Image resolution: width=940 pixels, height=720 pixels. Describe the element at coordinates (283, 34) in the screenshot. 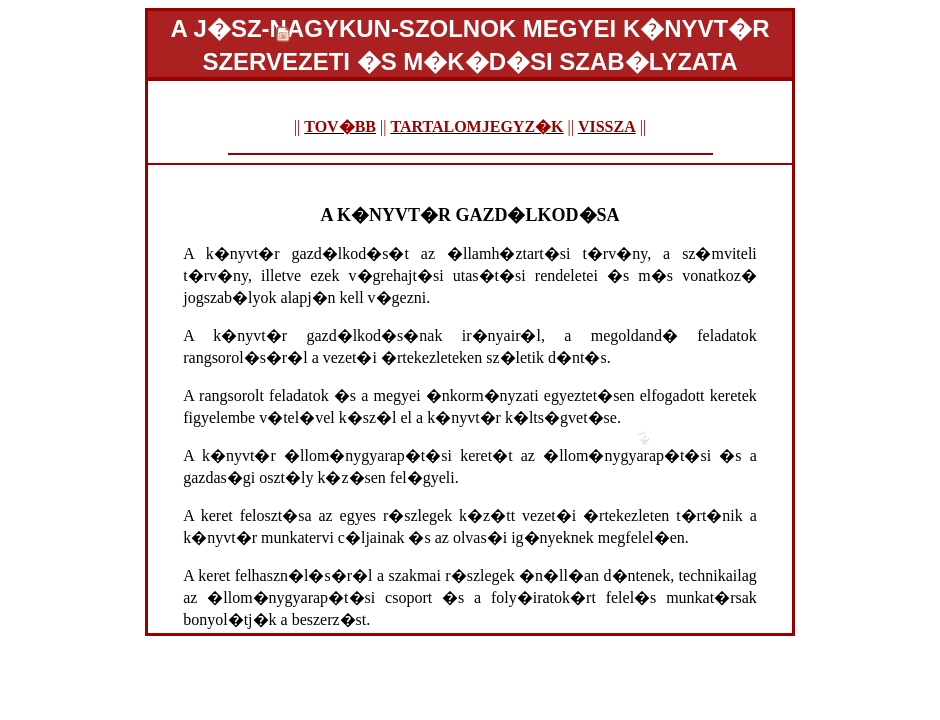

I see `libreoffice impress presentation template file` at that location.